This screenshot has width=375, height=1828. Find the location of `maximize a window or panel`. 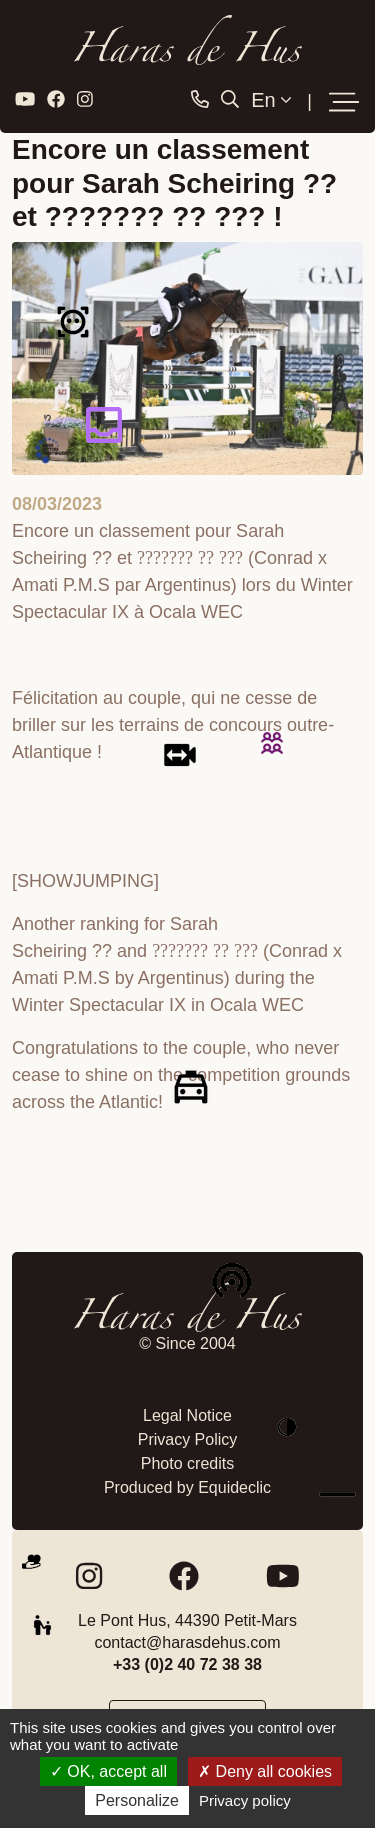

maximize a window or panel is located at coordinates (337, 1510).